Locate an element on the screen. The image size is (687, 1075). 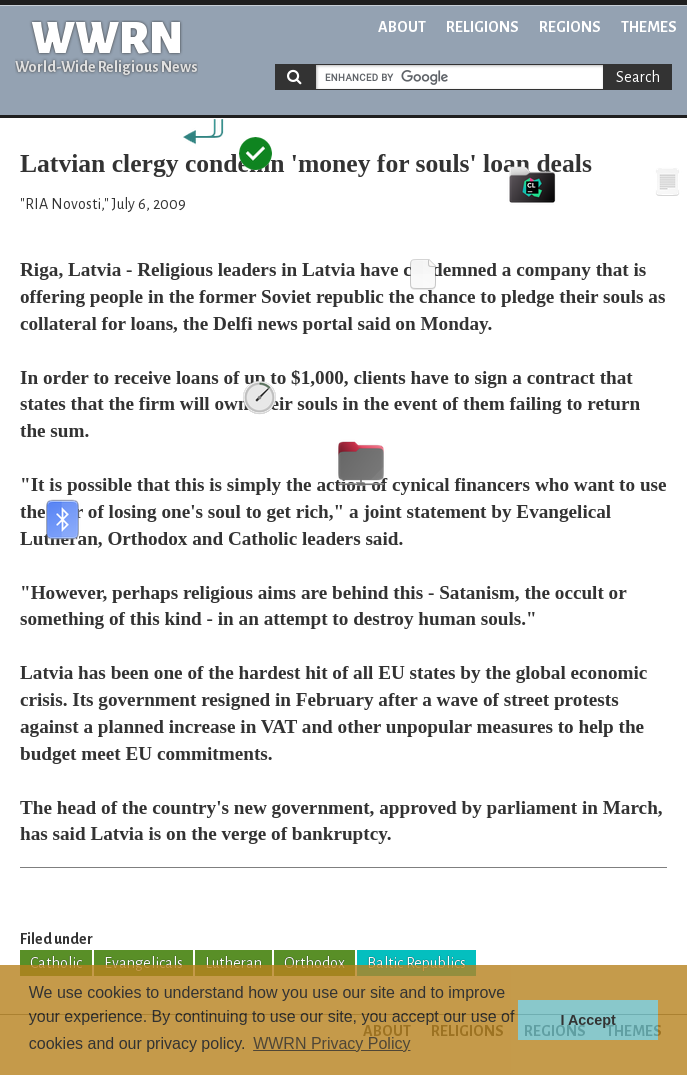
indicates a file or folder contains documents is located at coordinates (667, 181).